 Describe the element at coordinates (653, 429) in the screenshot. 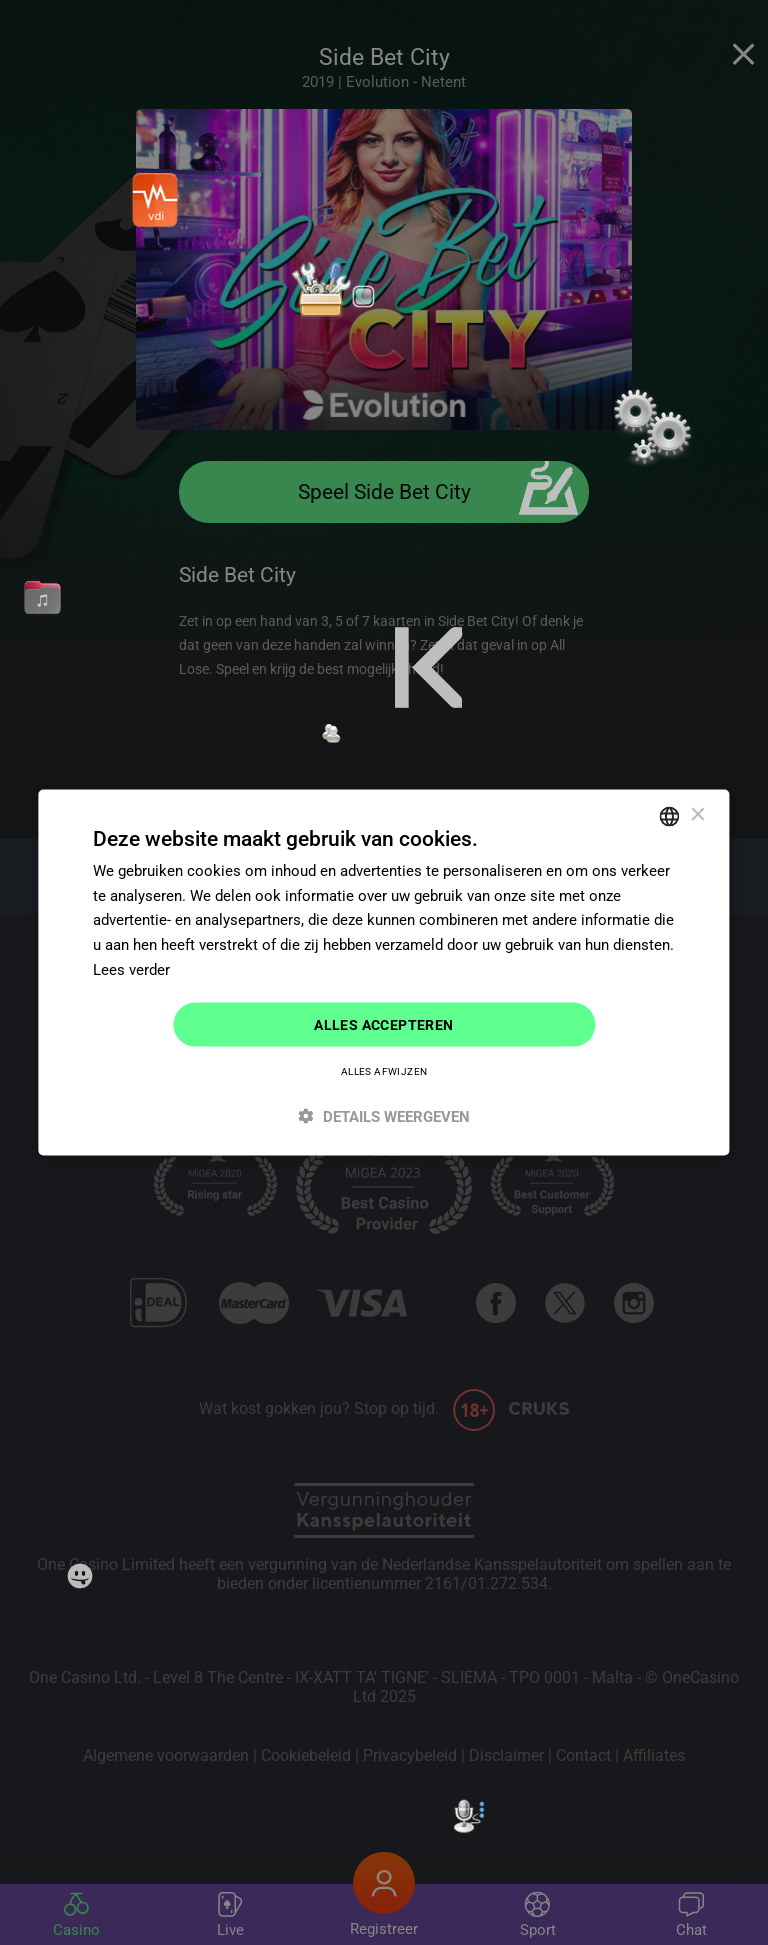

I see `run a system process or script` at that location.